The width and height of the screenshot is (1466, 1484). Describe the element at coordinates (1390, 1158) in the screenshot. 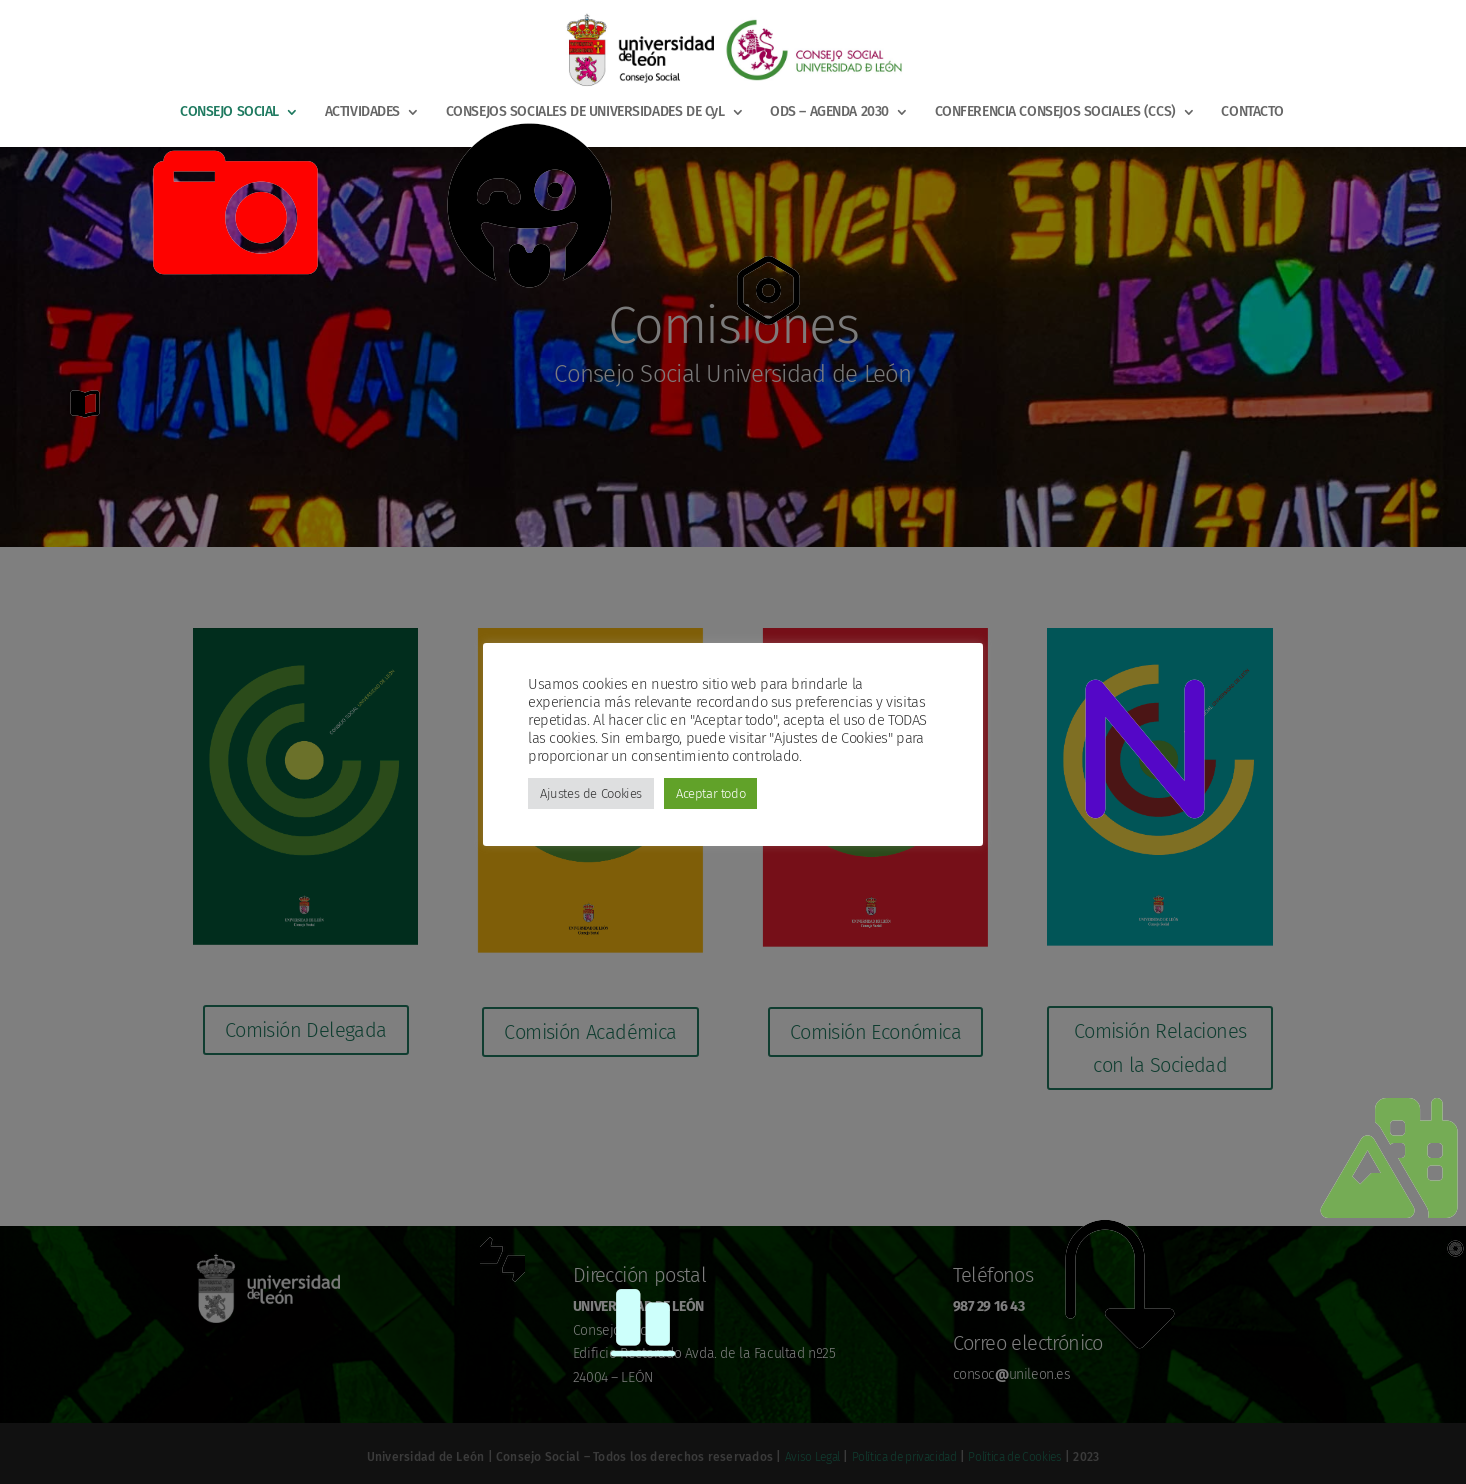

I see `explore outdoor and urban destinations` at that location.